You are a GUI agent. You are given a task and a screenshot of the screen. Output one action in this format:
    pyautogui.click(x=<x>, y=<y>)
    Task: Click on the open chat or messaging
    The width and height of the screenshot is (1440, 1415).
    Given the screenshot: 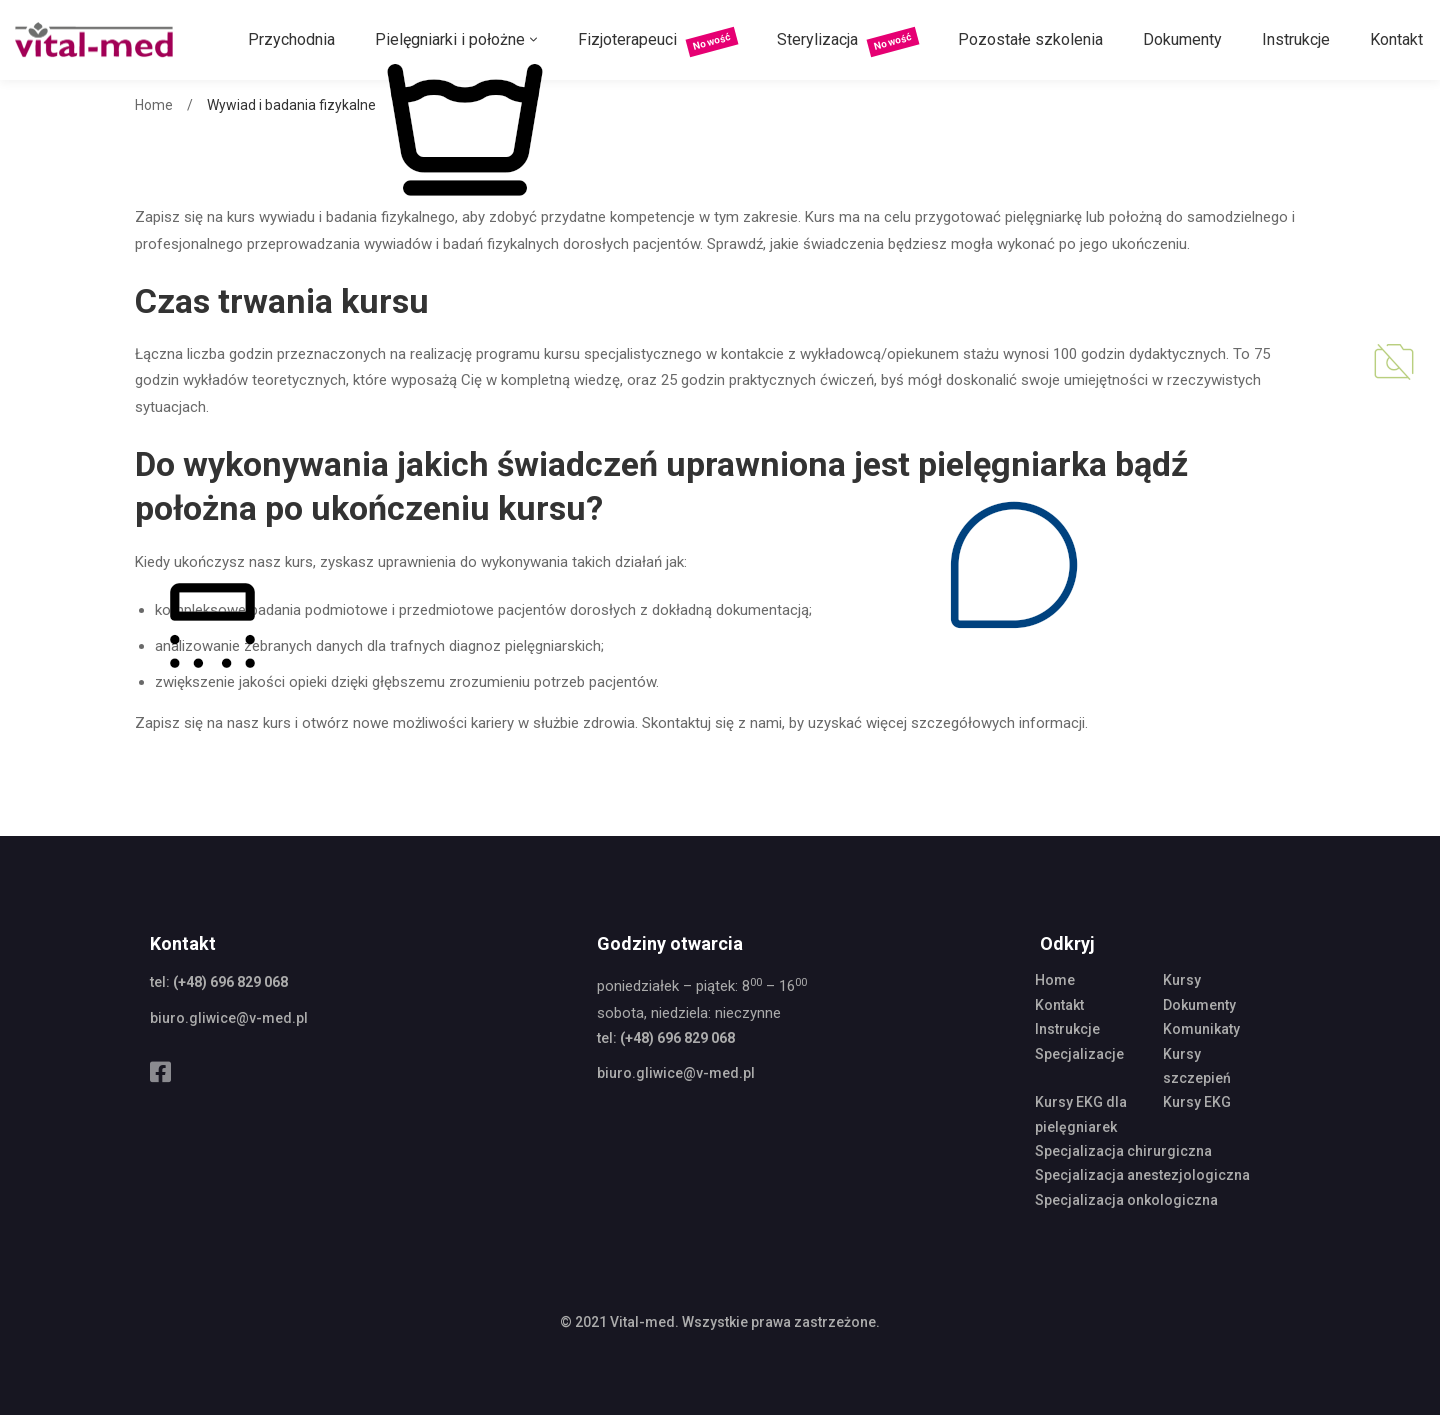 What is the action you would take?
    pyautogui.click(x=1011, y=567)
    